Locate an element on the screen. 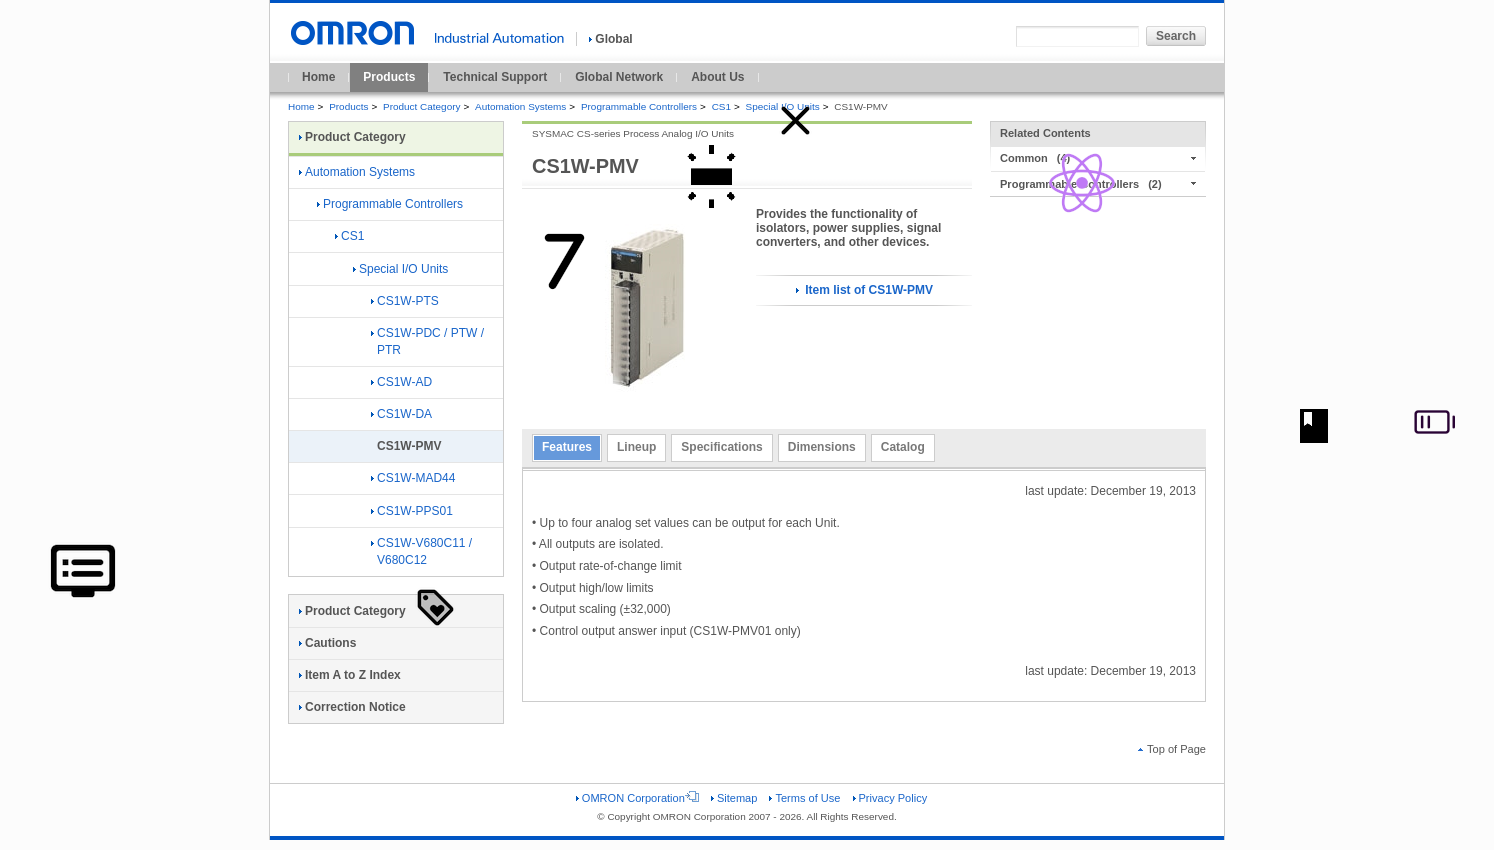 Image resolution: width=1494 pixels, height=850 pixels. access DVR or recorded content is located at coordinates (83, 571).